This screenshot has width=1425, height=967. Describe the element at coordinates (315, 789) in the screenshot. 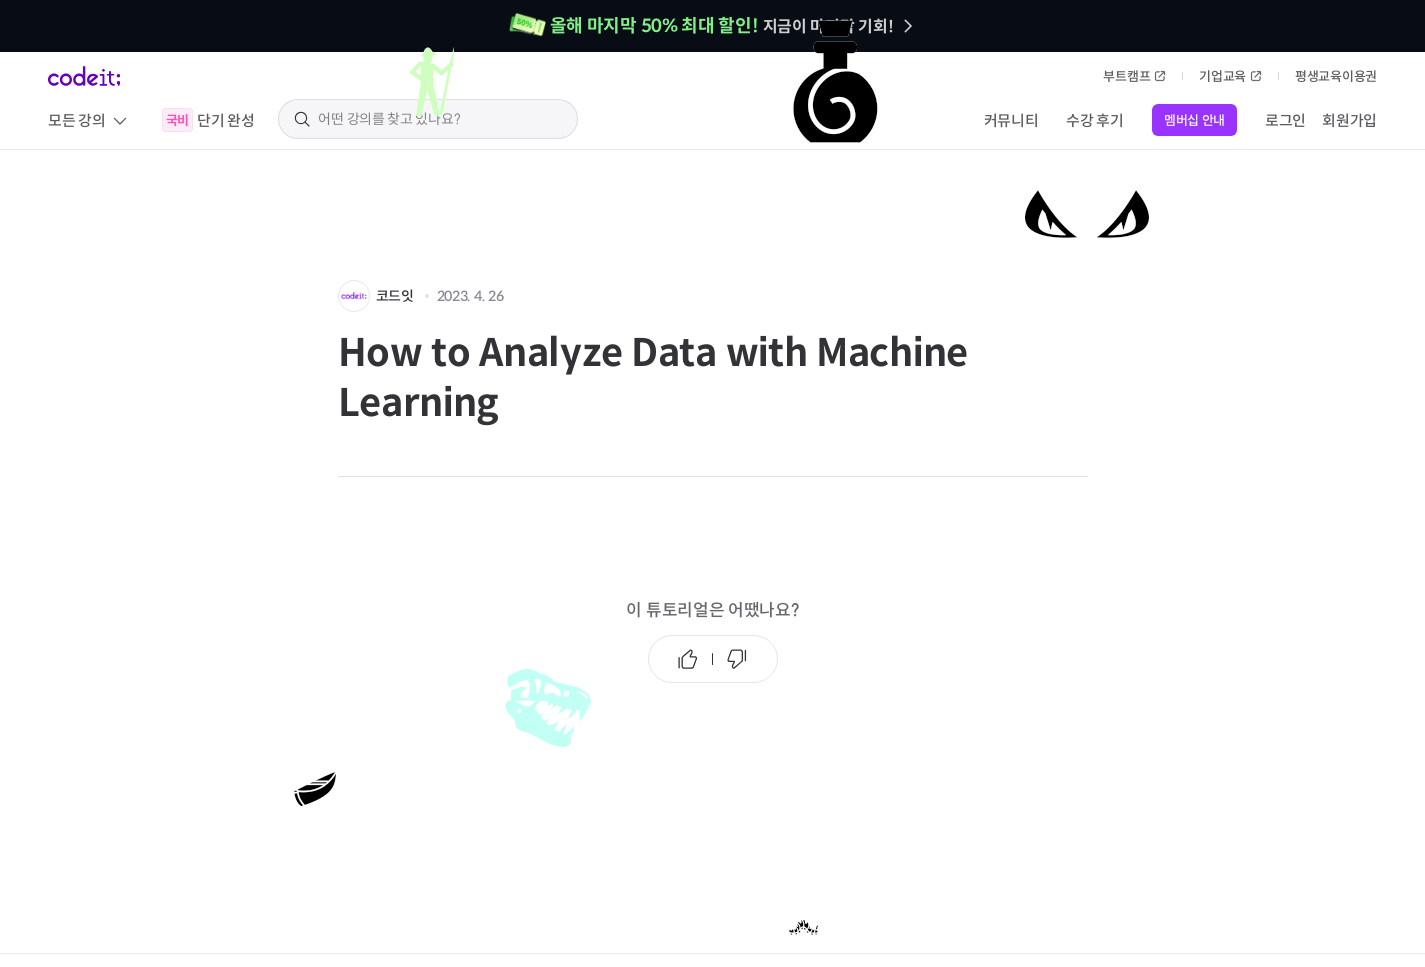

I see `access canoe or kayak rental options` at that location.